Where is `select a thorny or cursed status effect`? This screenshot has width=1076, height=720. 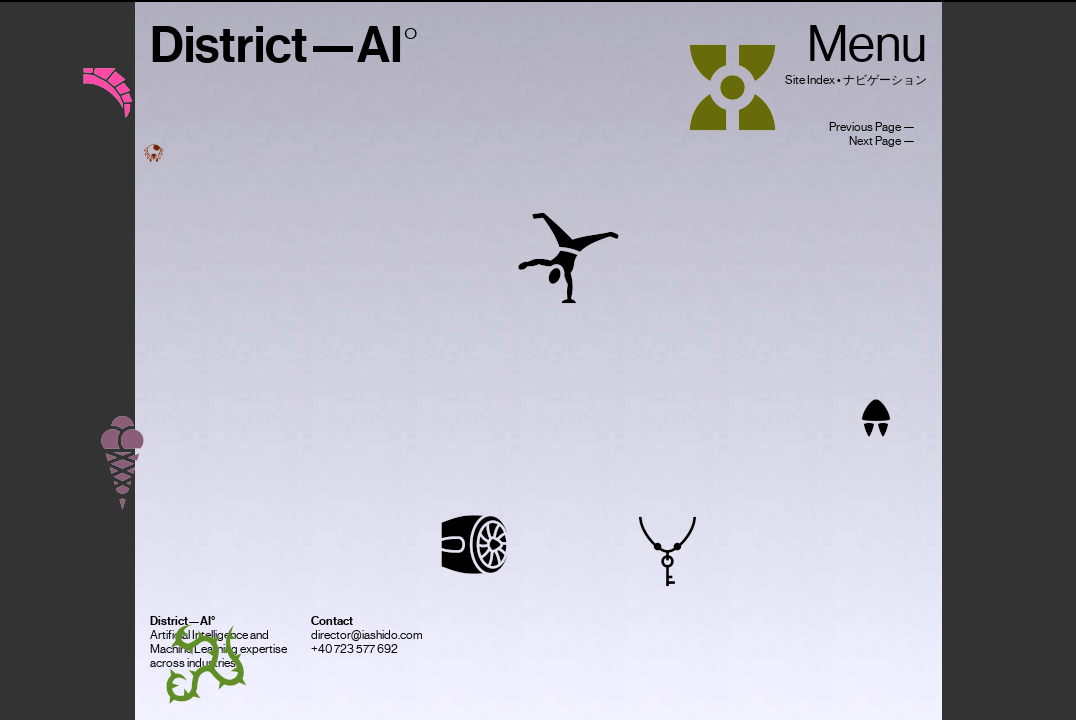
select a thorny or cursed status effect is located at coordinates (205, 663).